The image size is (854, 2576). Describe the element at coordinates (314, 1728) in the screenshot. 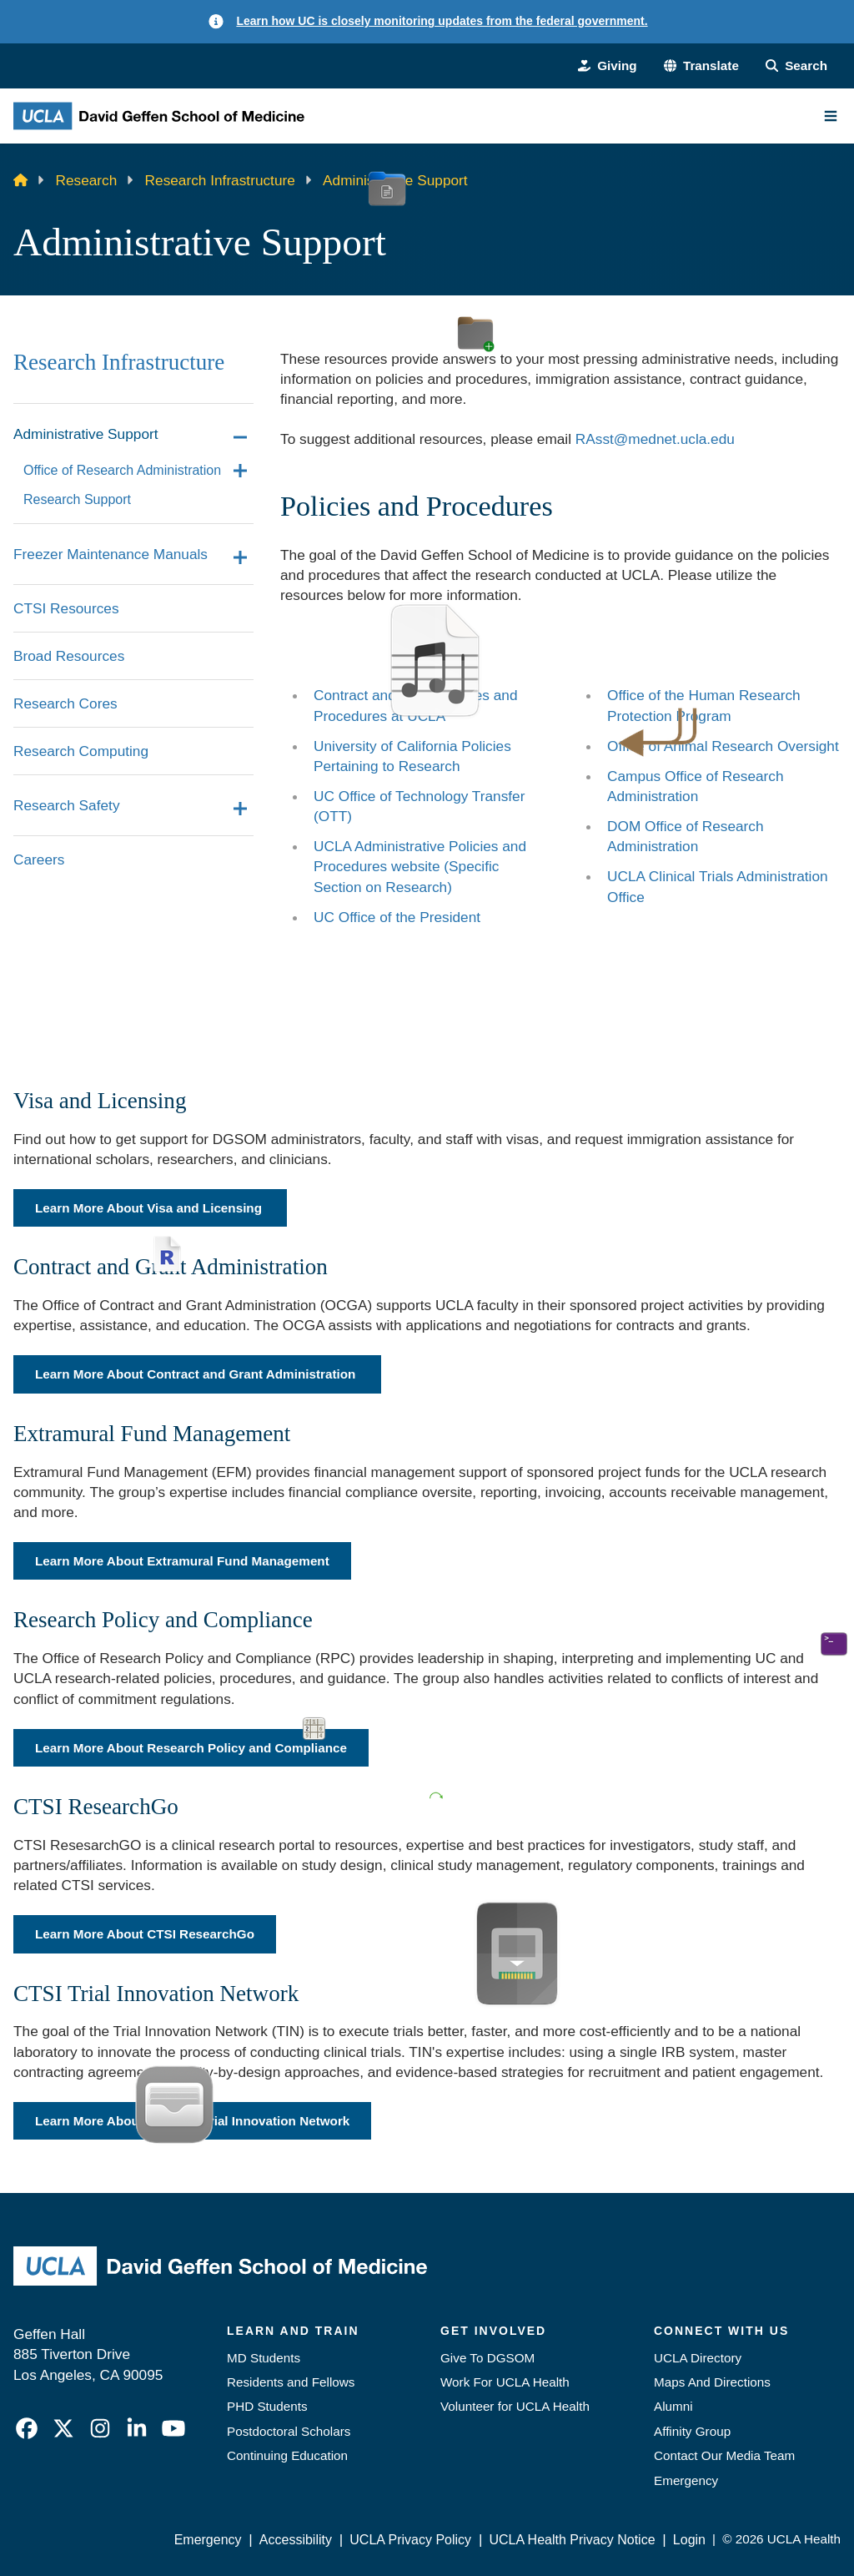

I see `open sudoku puzzle game` at that location.